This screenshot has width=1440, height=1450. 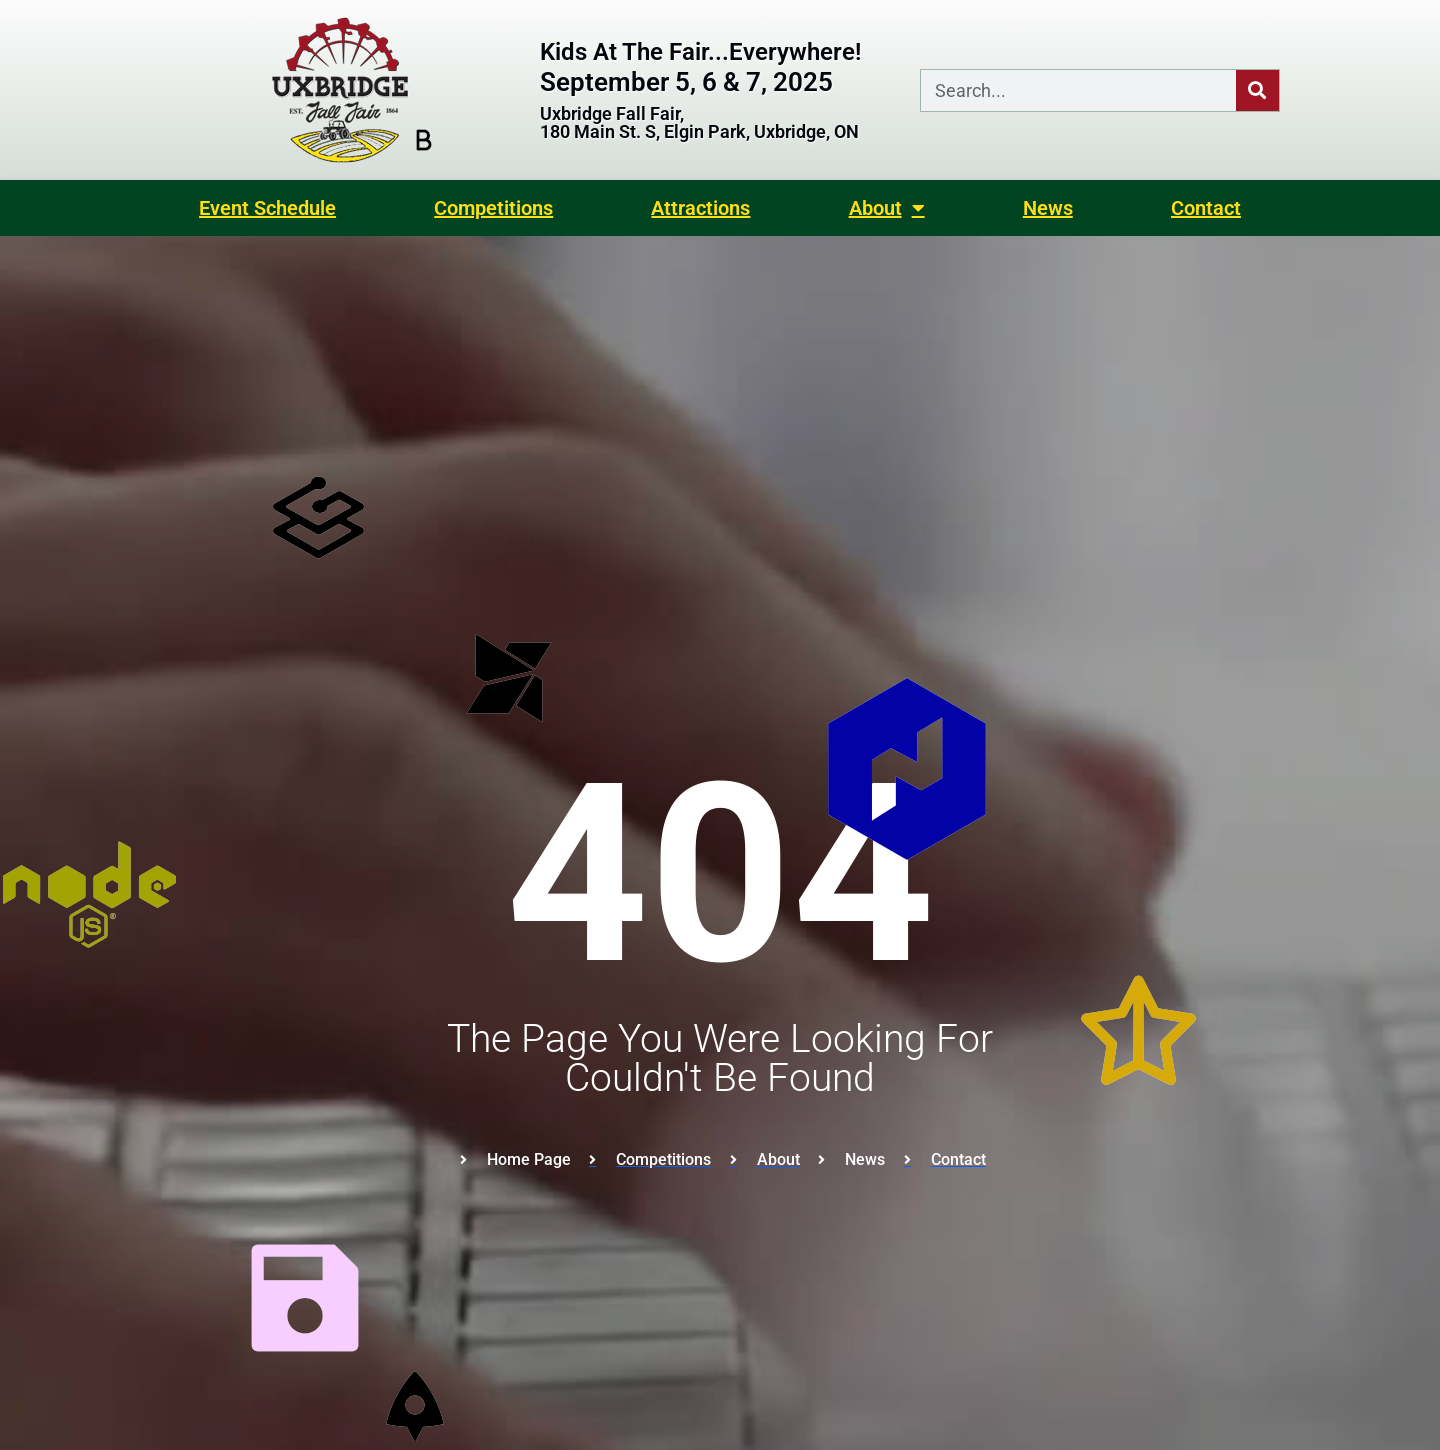 What do you see at coordinates (305, 1298) in the screenshot?
I see `save current file or document` at bounding box center [305, 1298].